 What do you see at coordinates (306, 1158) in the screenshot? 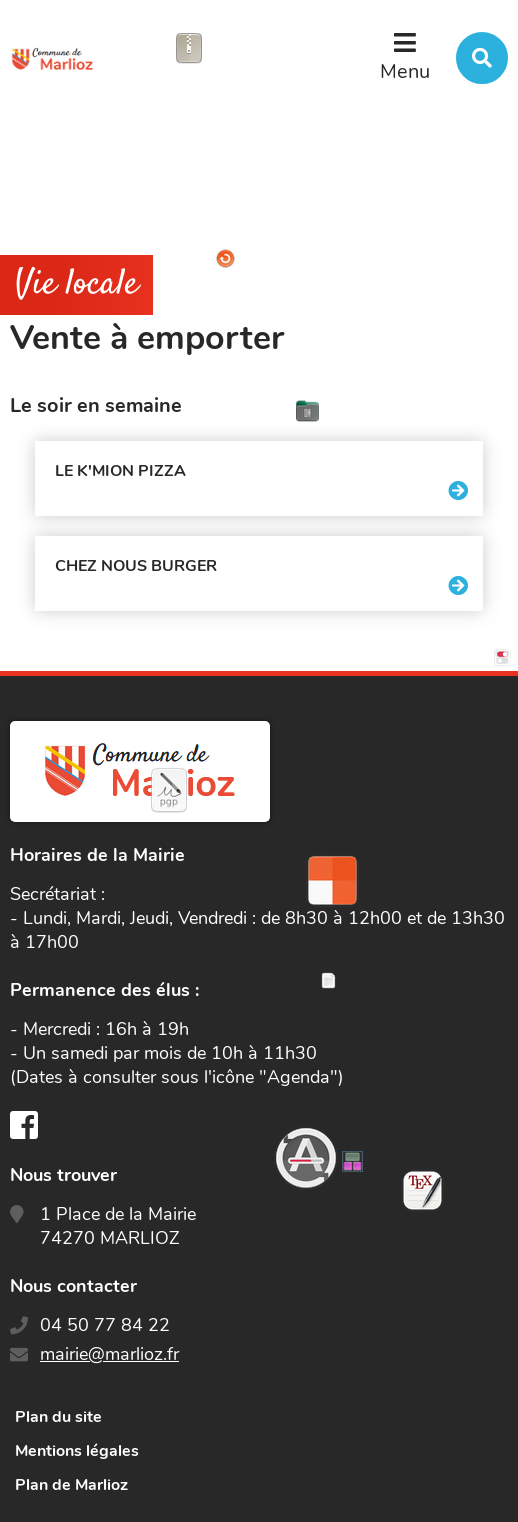
I see `check for and install system software updates` at bounding box center [306, 1158].